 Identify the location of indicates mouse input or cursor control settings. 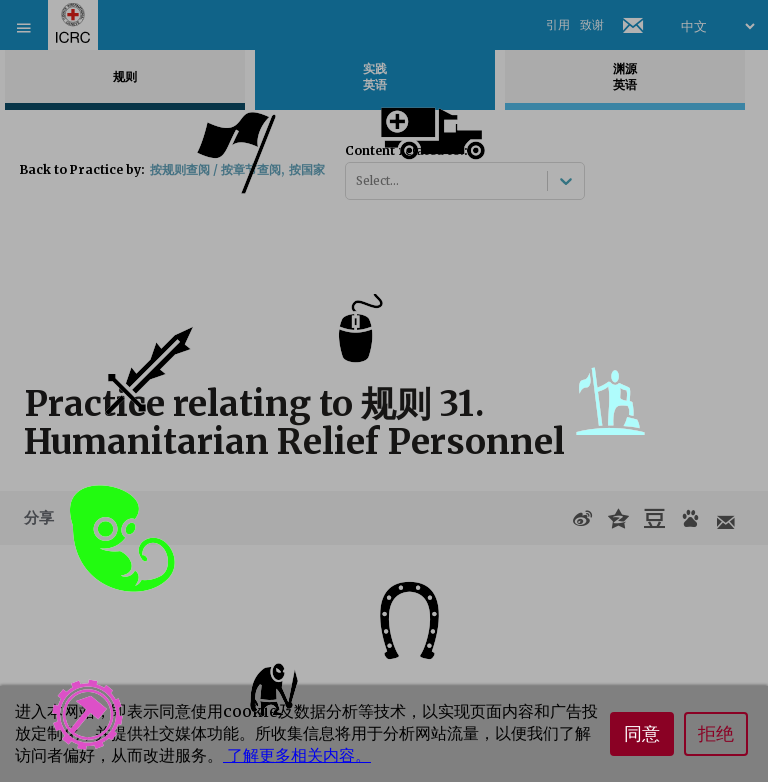
(359, 329).